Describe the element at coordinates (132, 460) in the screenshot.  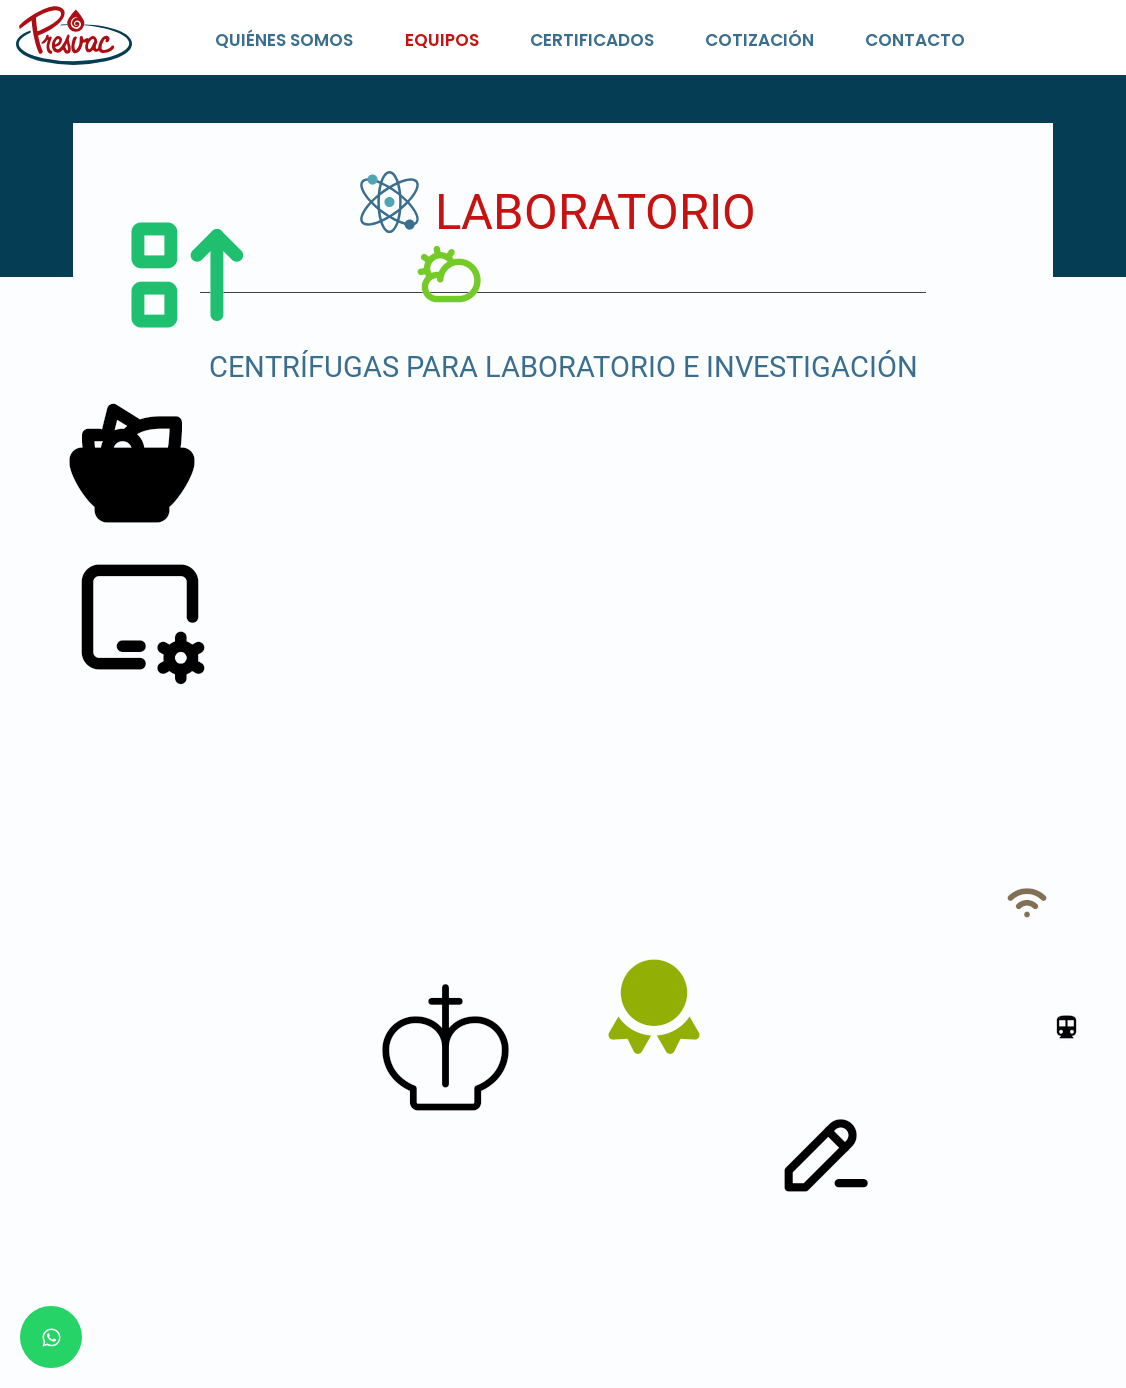
I see `view healthy meal options` at that location.